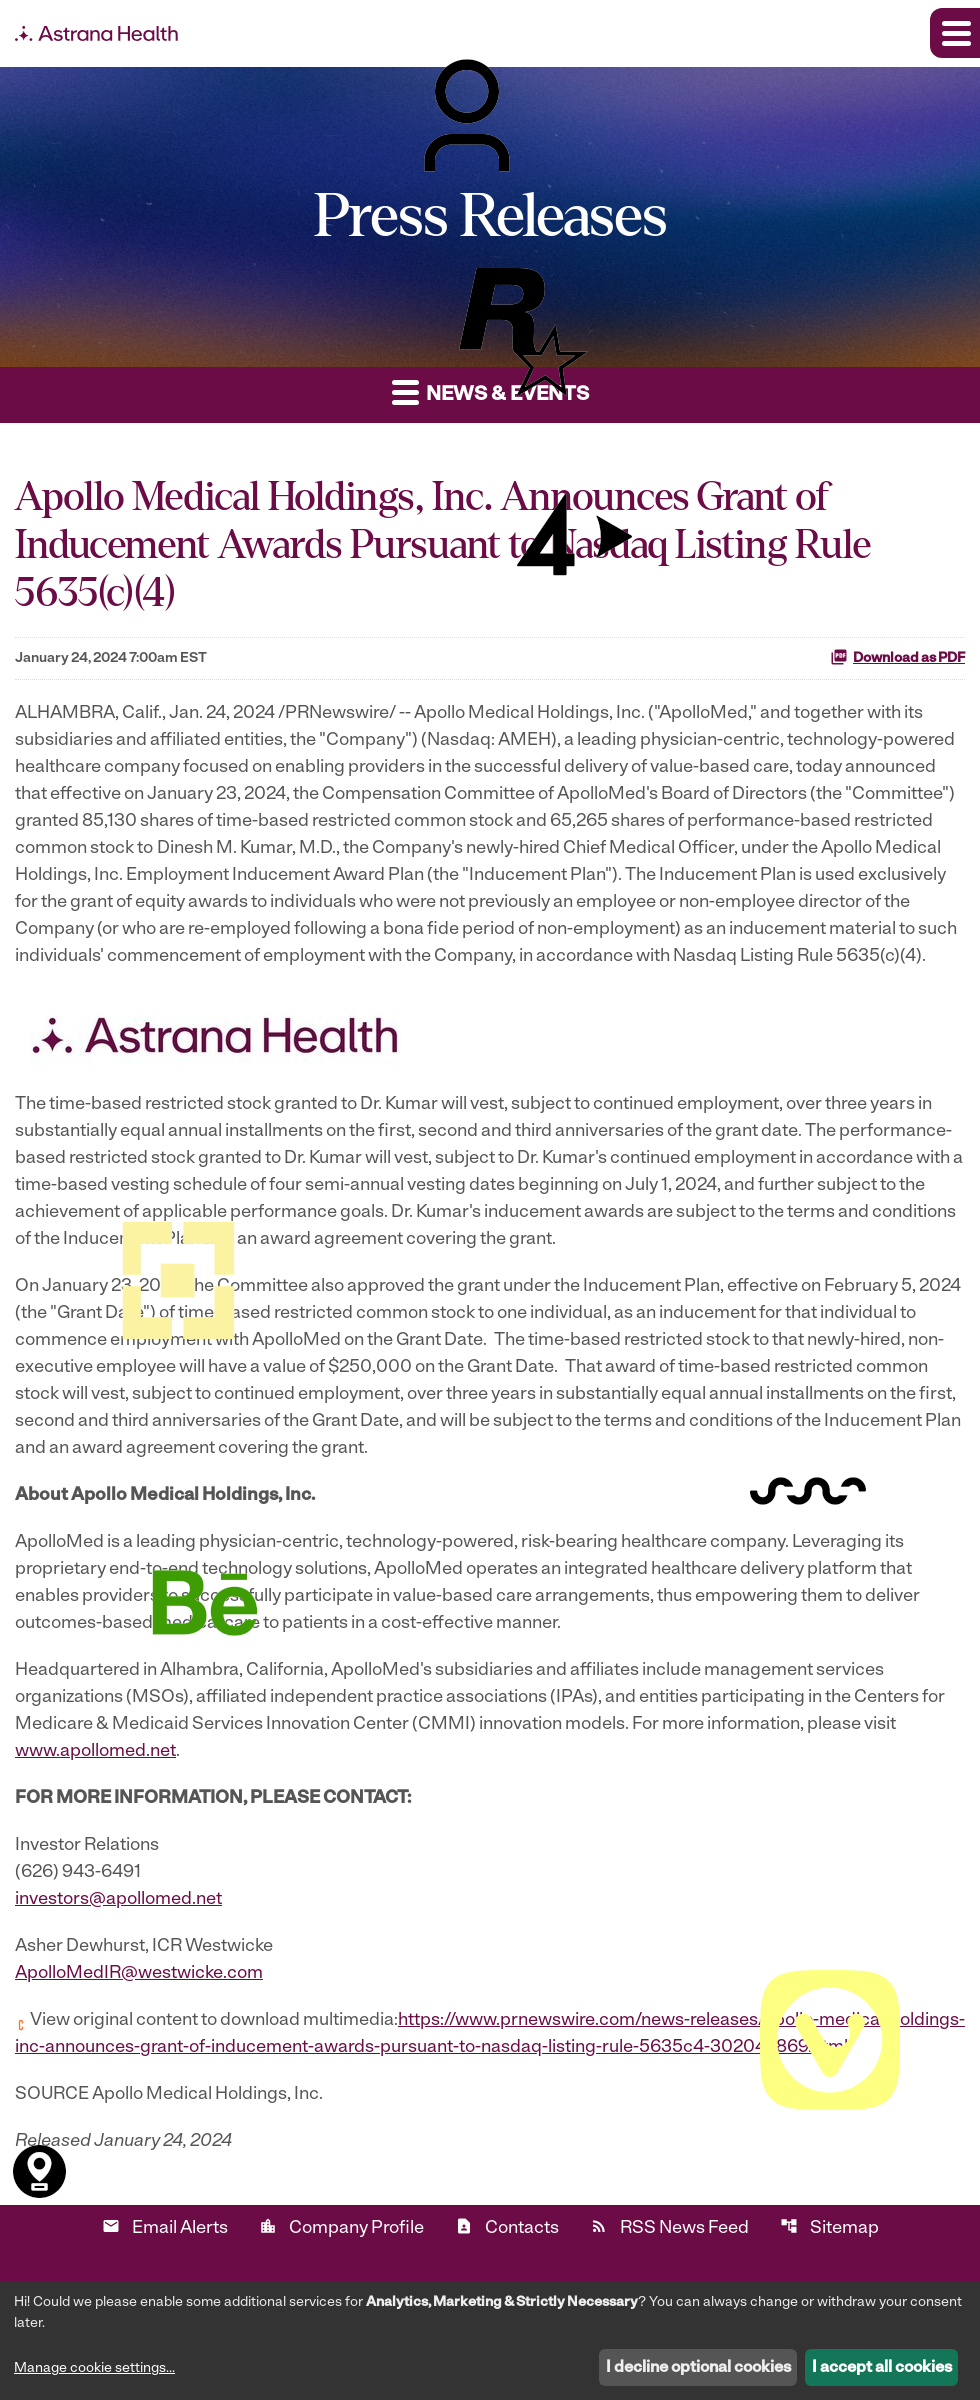 The image size is (980, 2400). Describe the element at coordinates (830, 2040) in the screenshot. I see `open vivaldi browser` at that location.